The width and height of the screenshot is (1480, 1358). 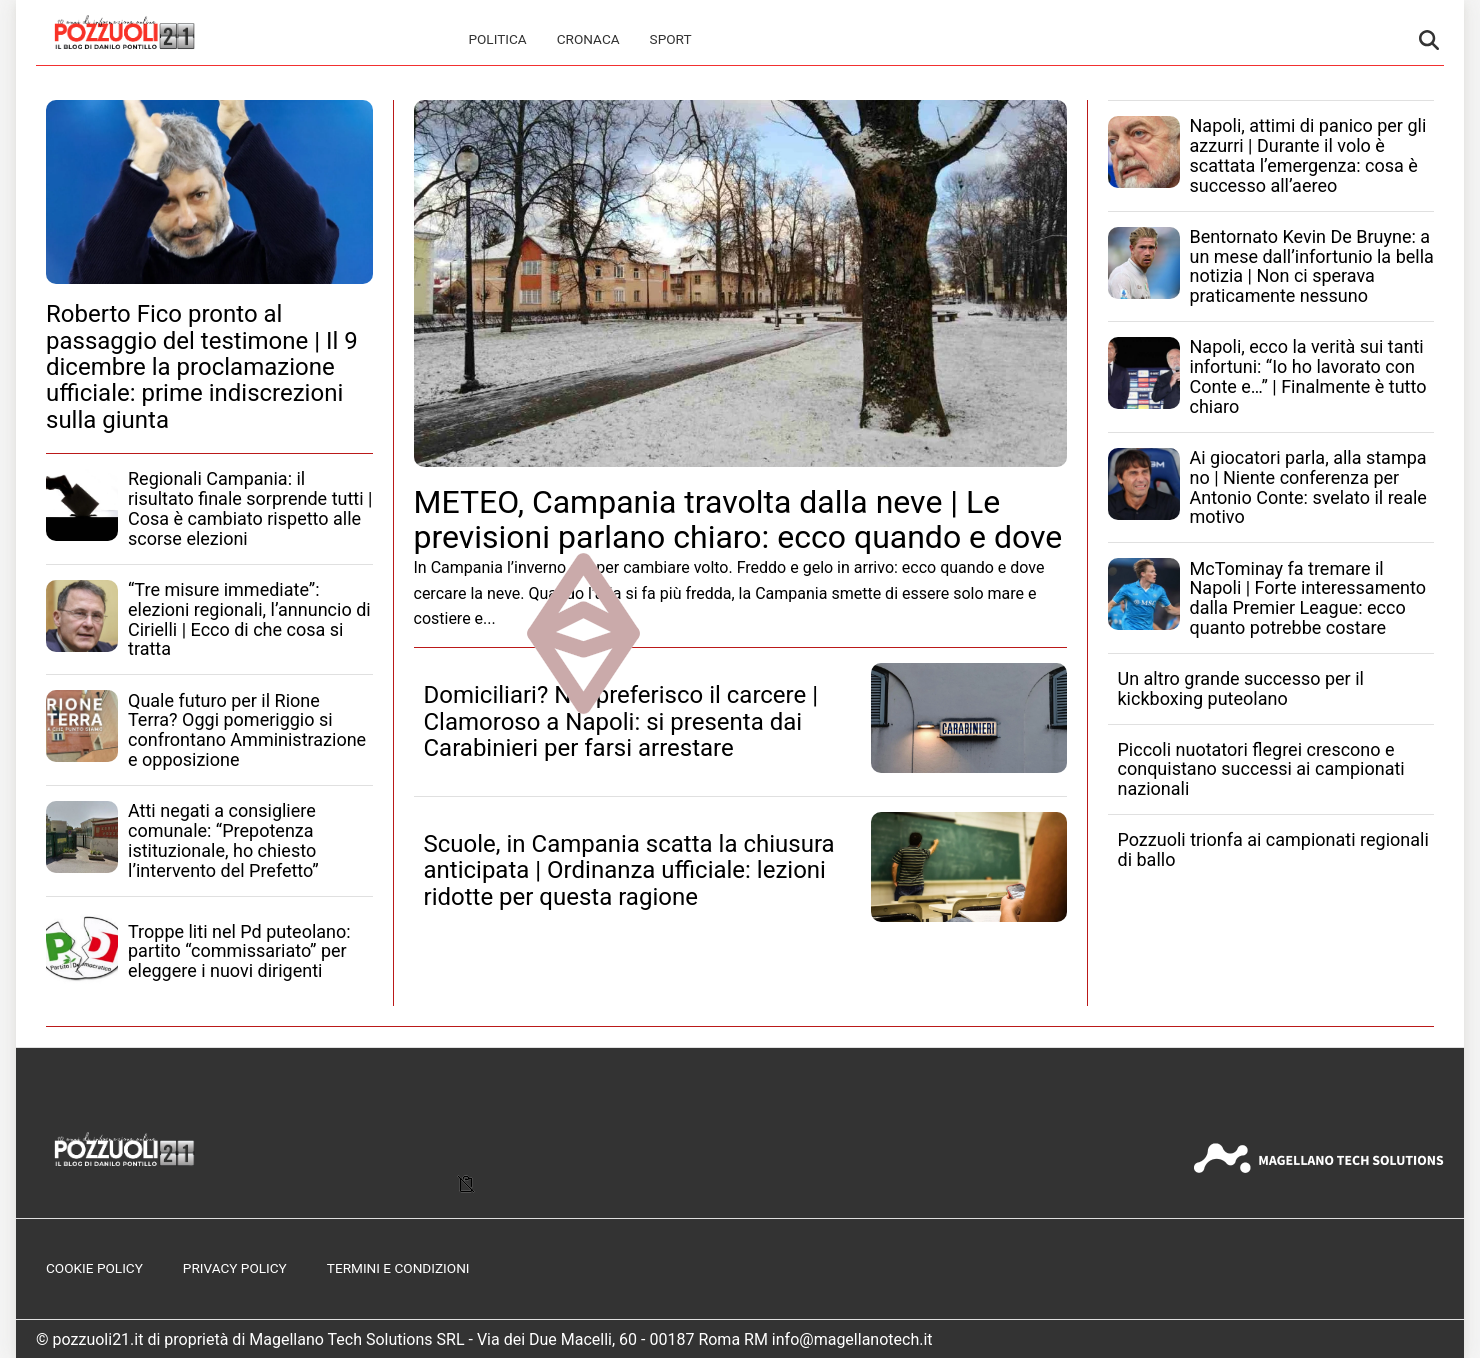 I want to click on view ethereum wallet balance, so click(x=583, y=633).